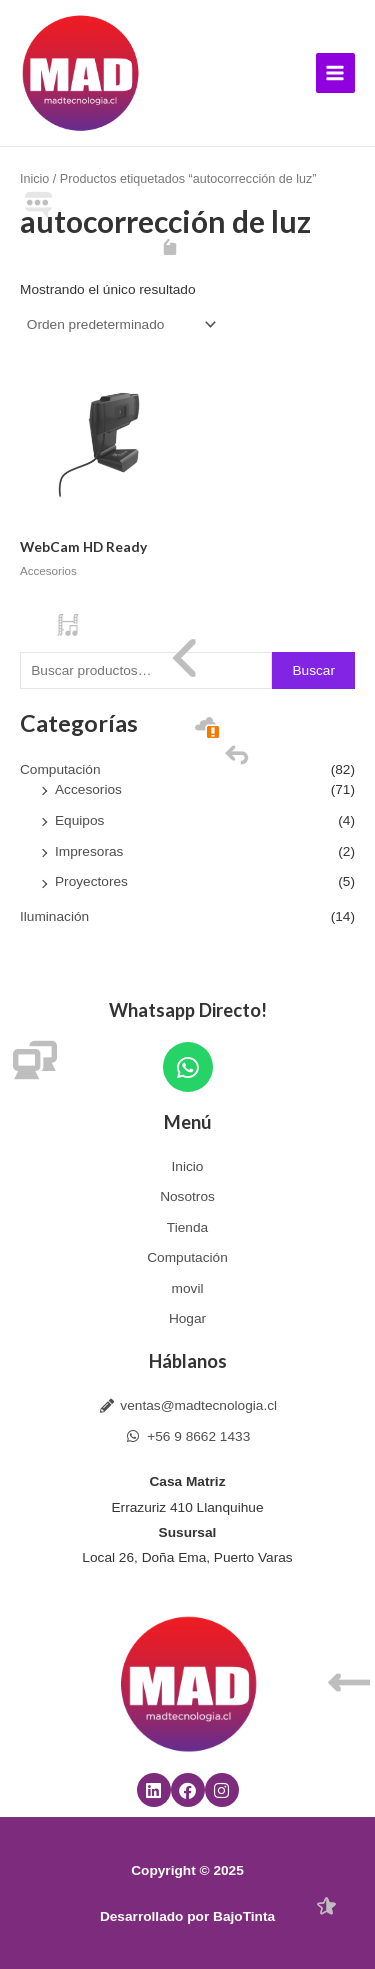  I want to click on indicates a compressed or archived file, so click(170, 245).